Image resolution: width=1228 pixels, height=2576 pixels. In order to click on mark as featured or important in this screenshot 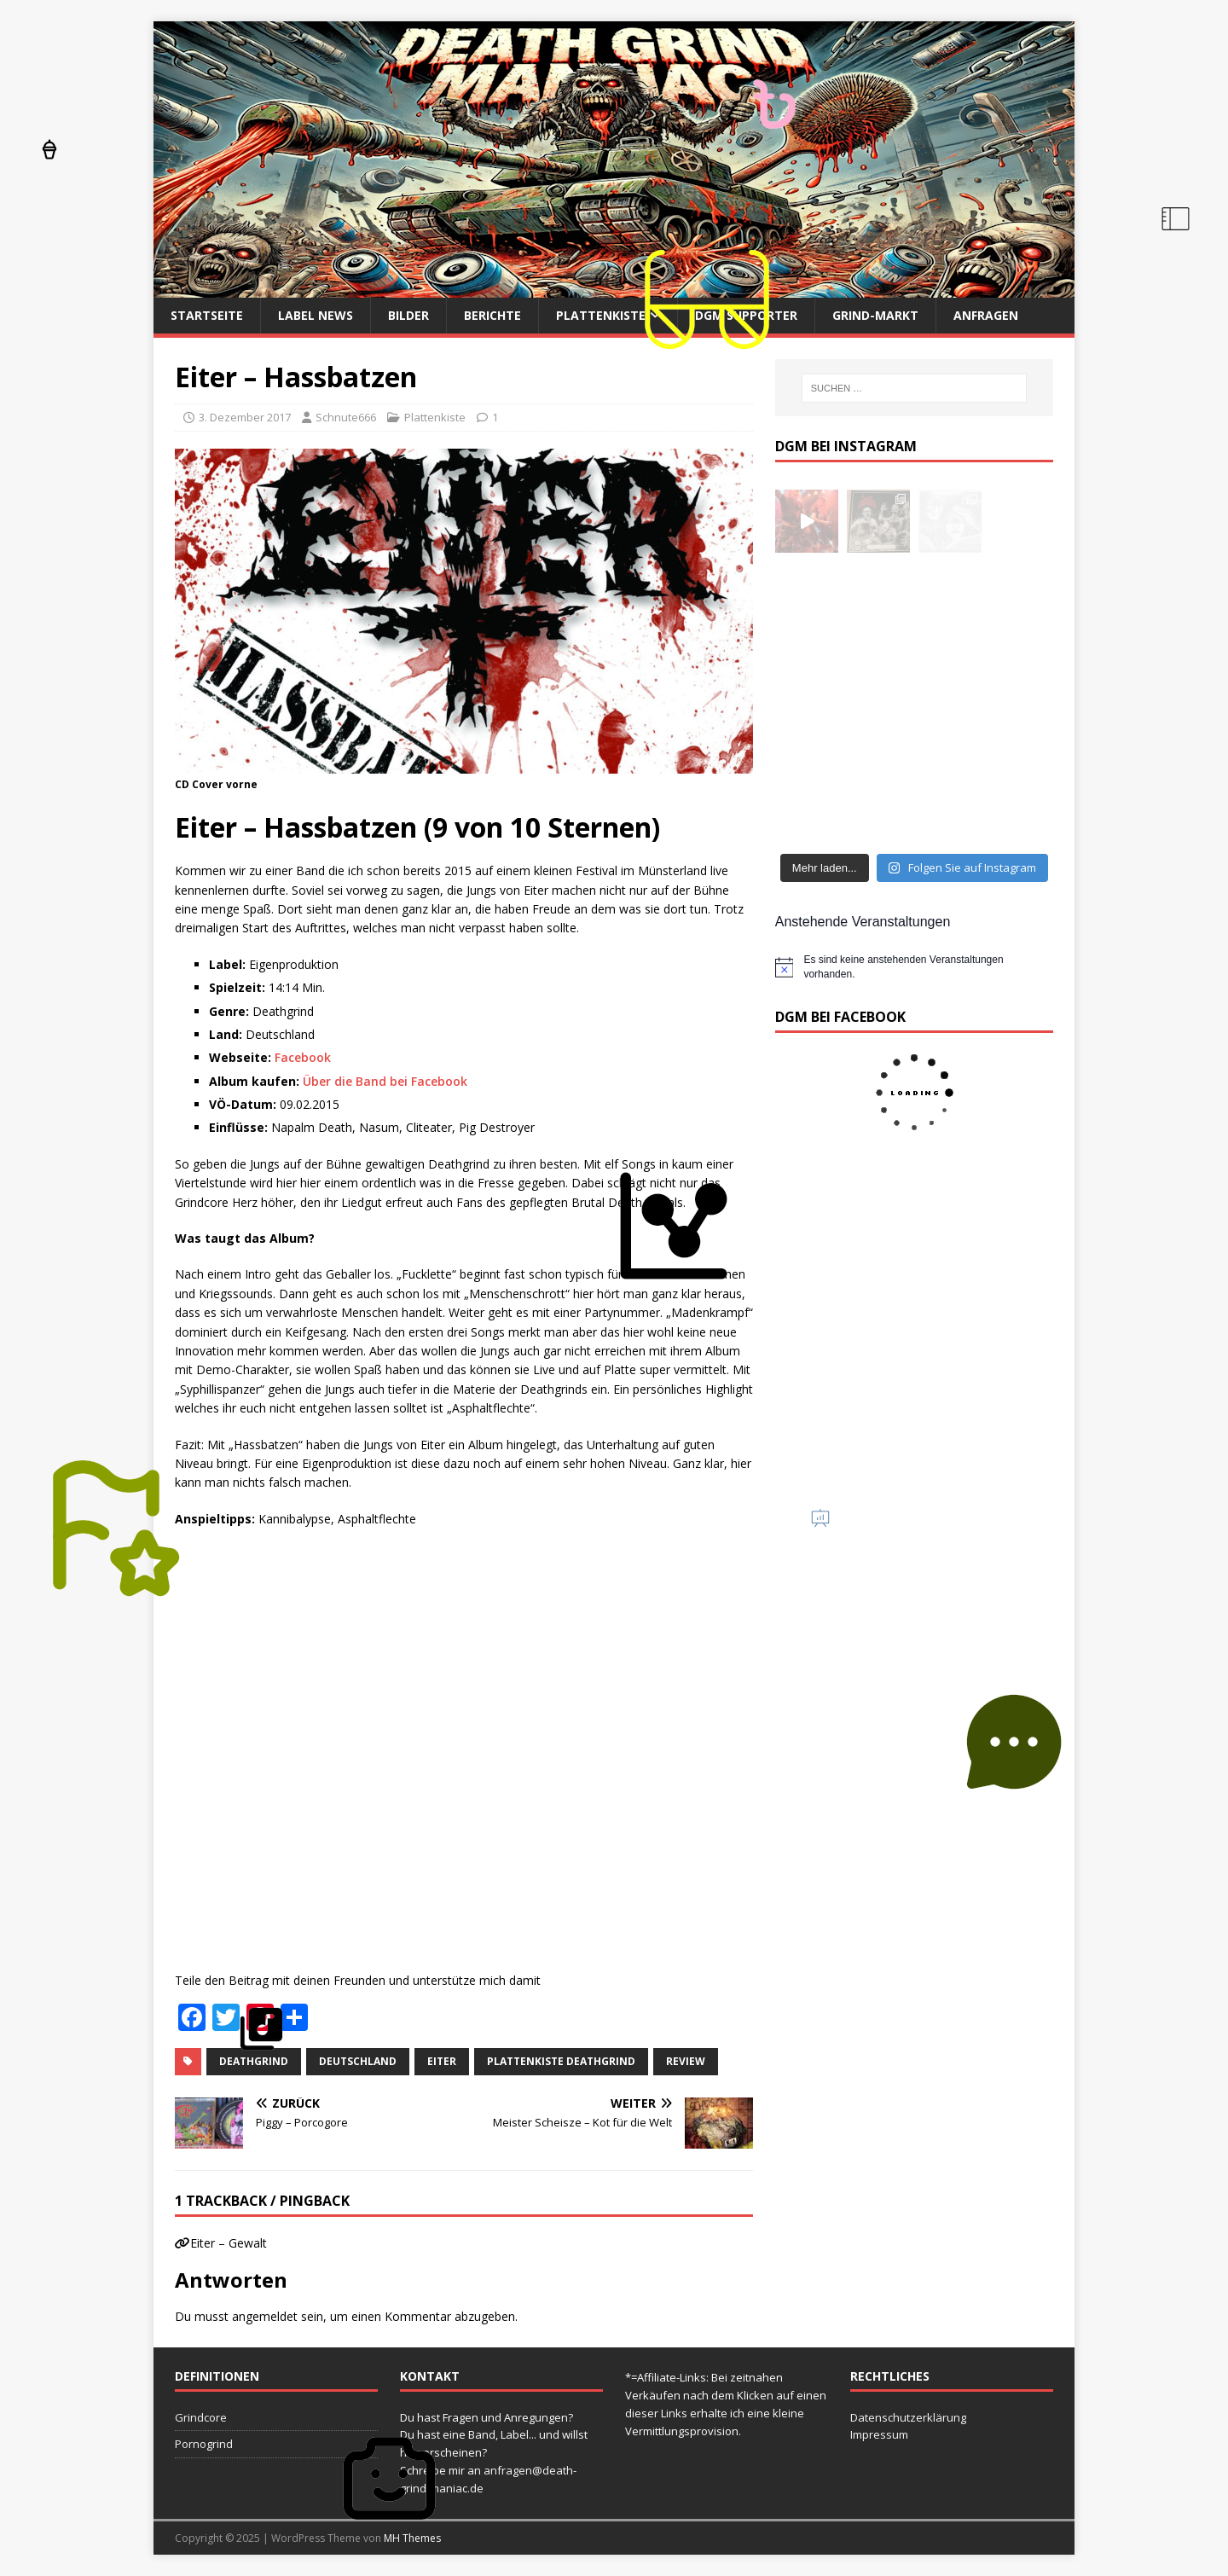, I will do `click(106, 1523)`.